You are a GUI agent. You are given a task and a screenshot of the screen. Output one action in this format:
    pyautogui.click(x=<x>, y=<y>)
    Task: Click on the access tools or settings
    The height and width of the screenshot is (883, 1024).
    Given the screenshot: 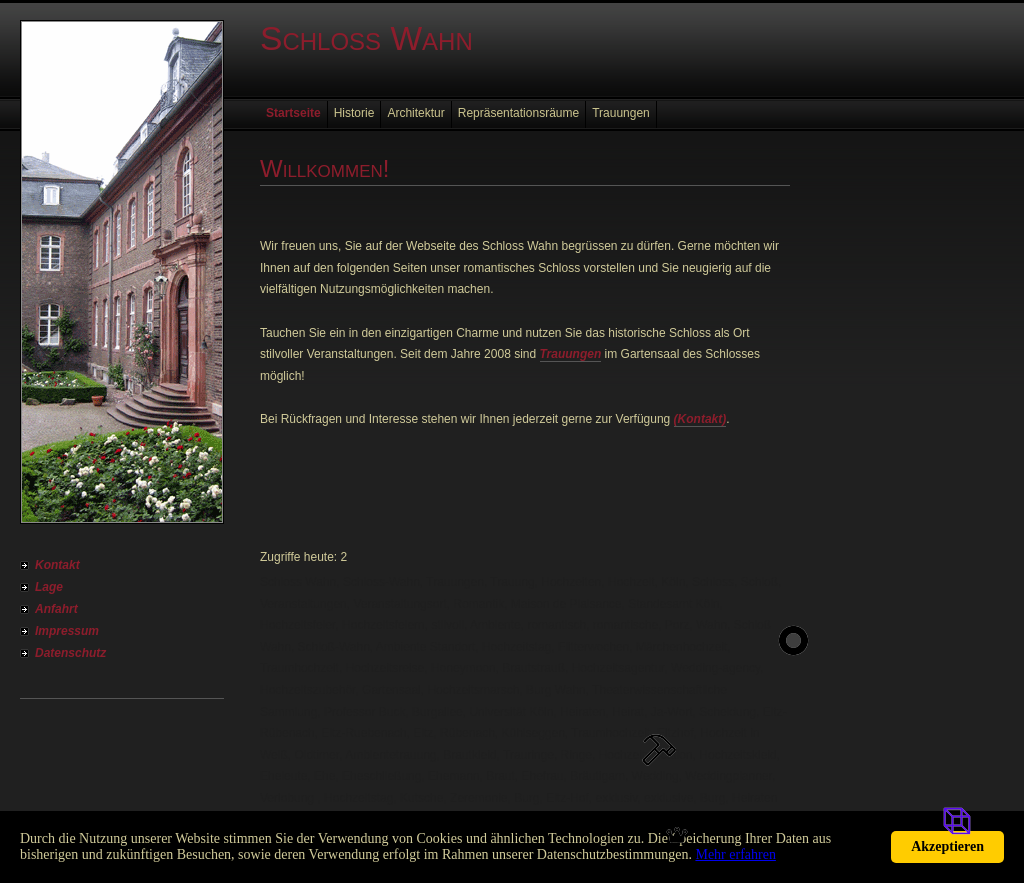 What is the action you would take?
    pyautogui.click(x=657, y=750)
    